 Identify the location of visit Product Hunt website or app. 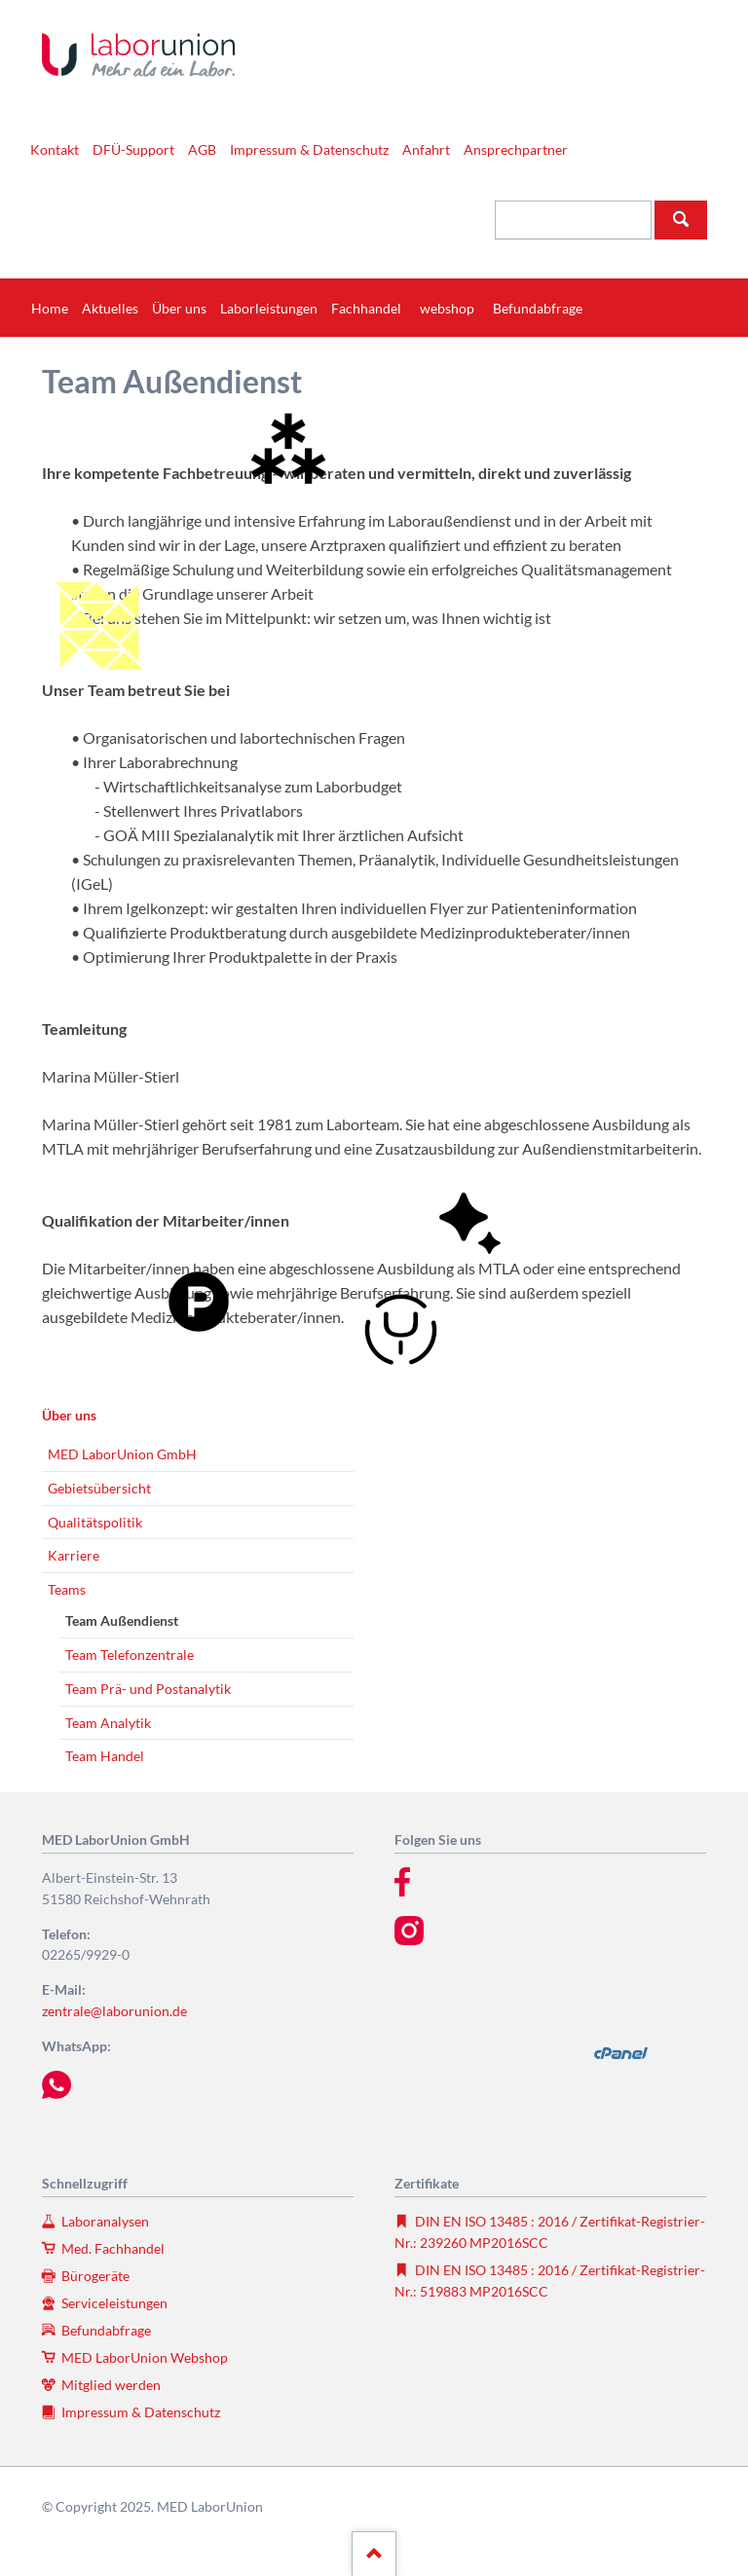
(199, 1302).